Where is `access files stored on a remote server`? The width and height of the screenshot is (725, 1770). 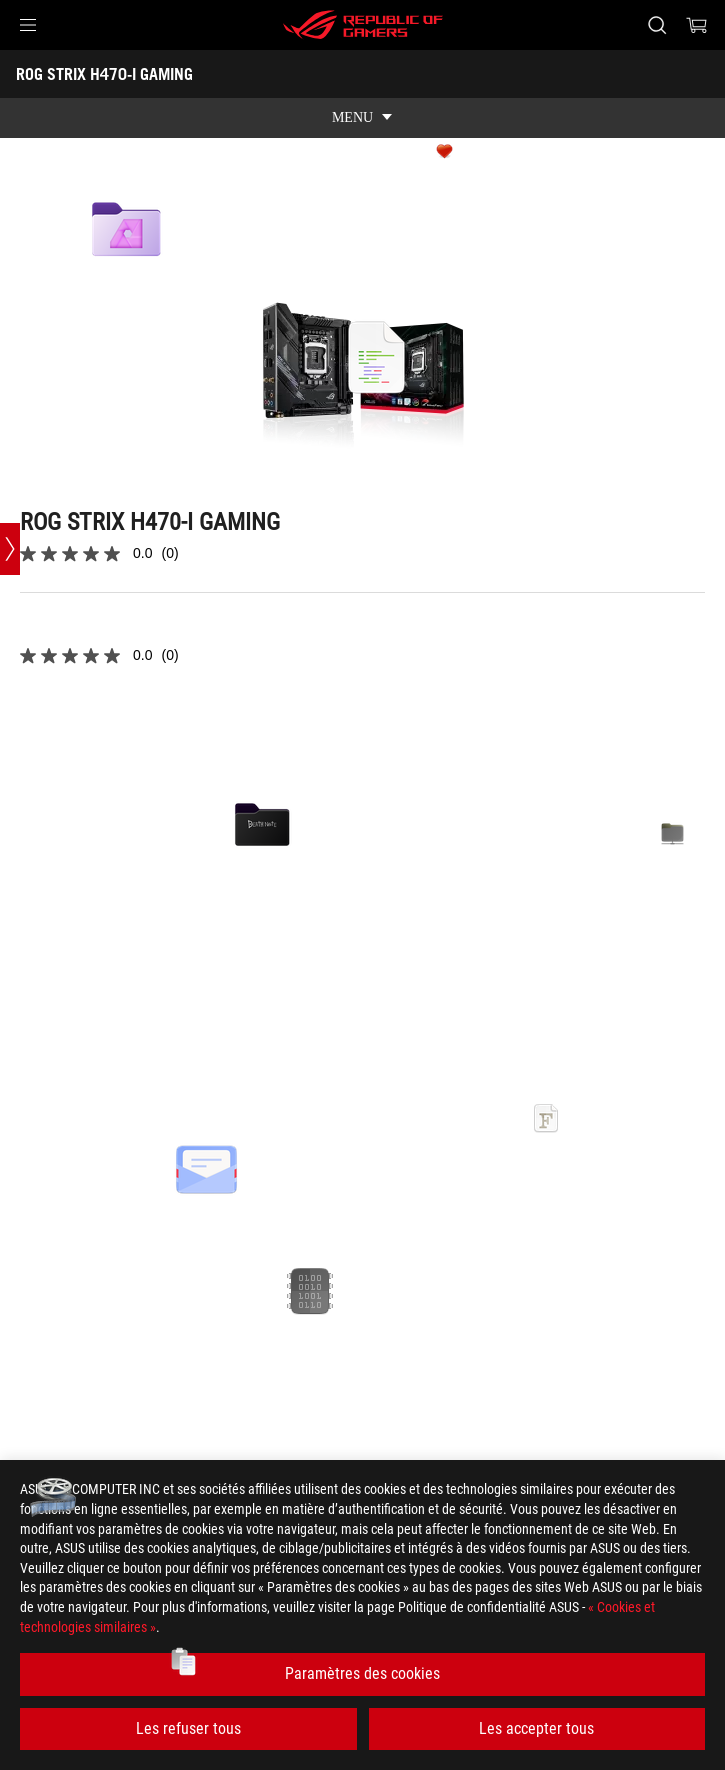
access files stored on a remote server is located at coordinates (672, 833).